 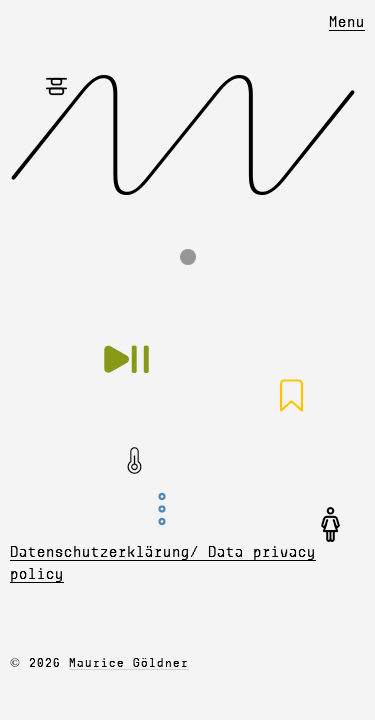 What do you see at coordinates (291, 395) in the screenshot?
I see `save this item for later` at bounding box center [291, 395].